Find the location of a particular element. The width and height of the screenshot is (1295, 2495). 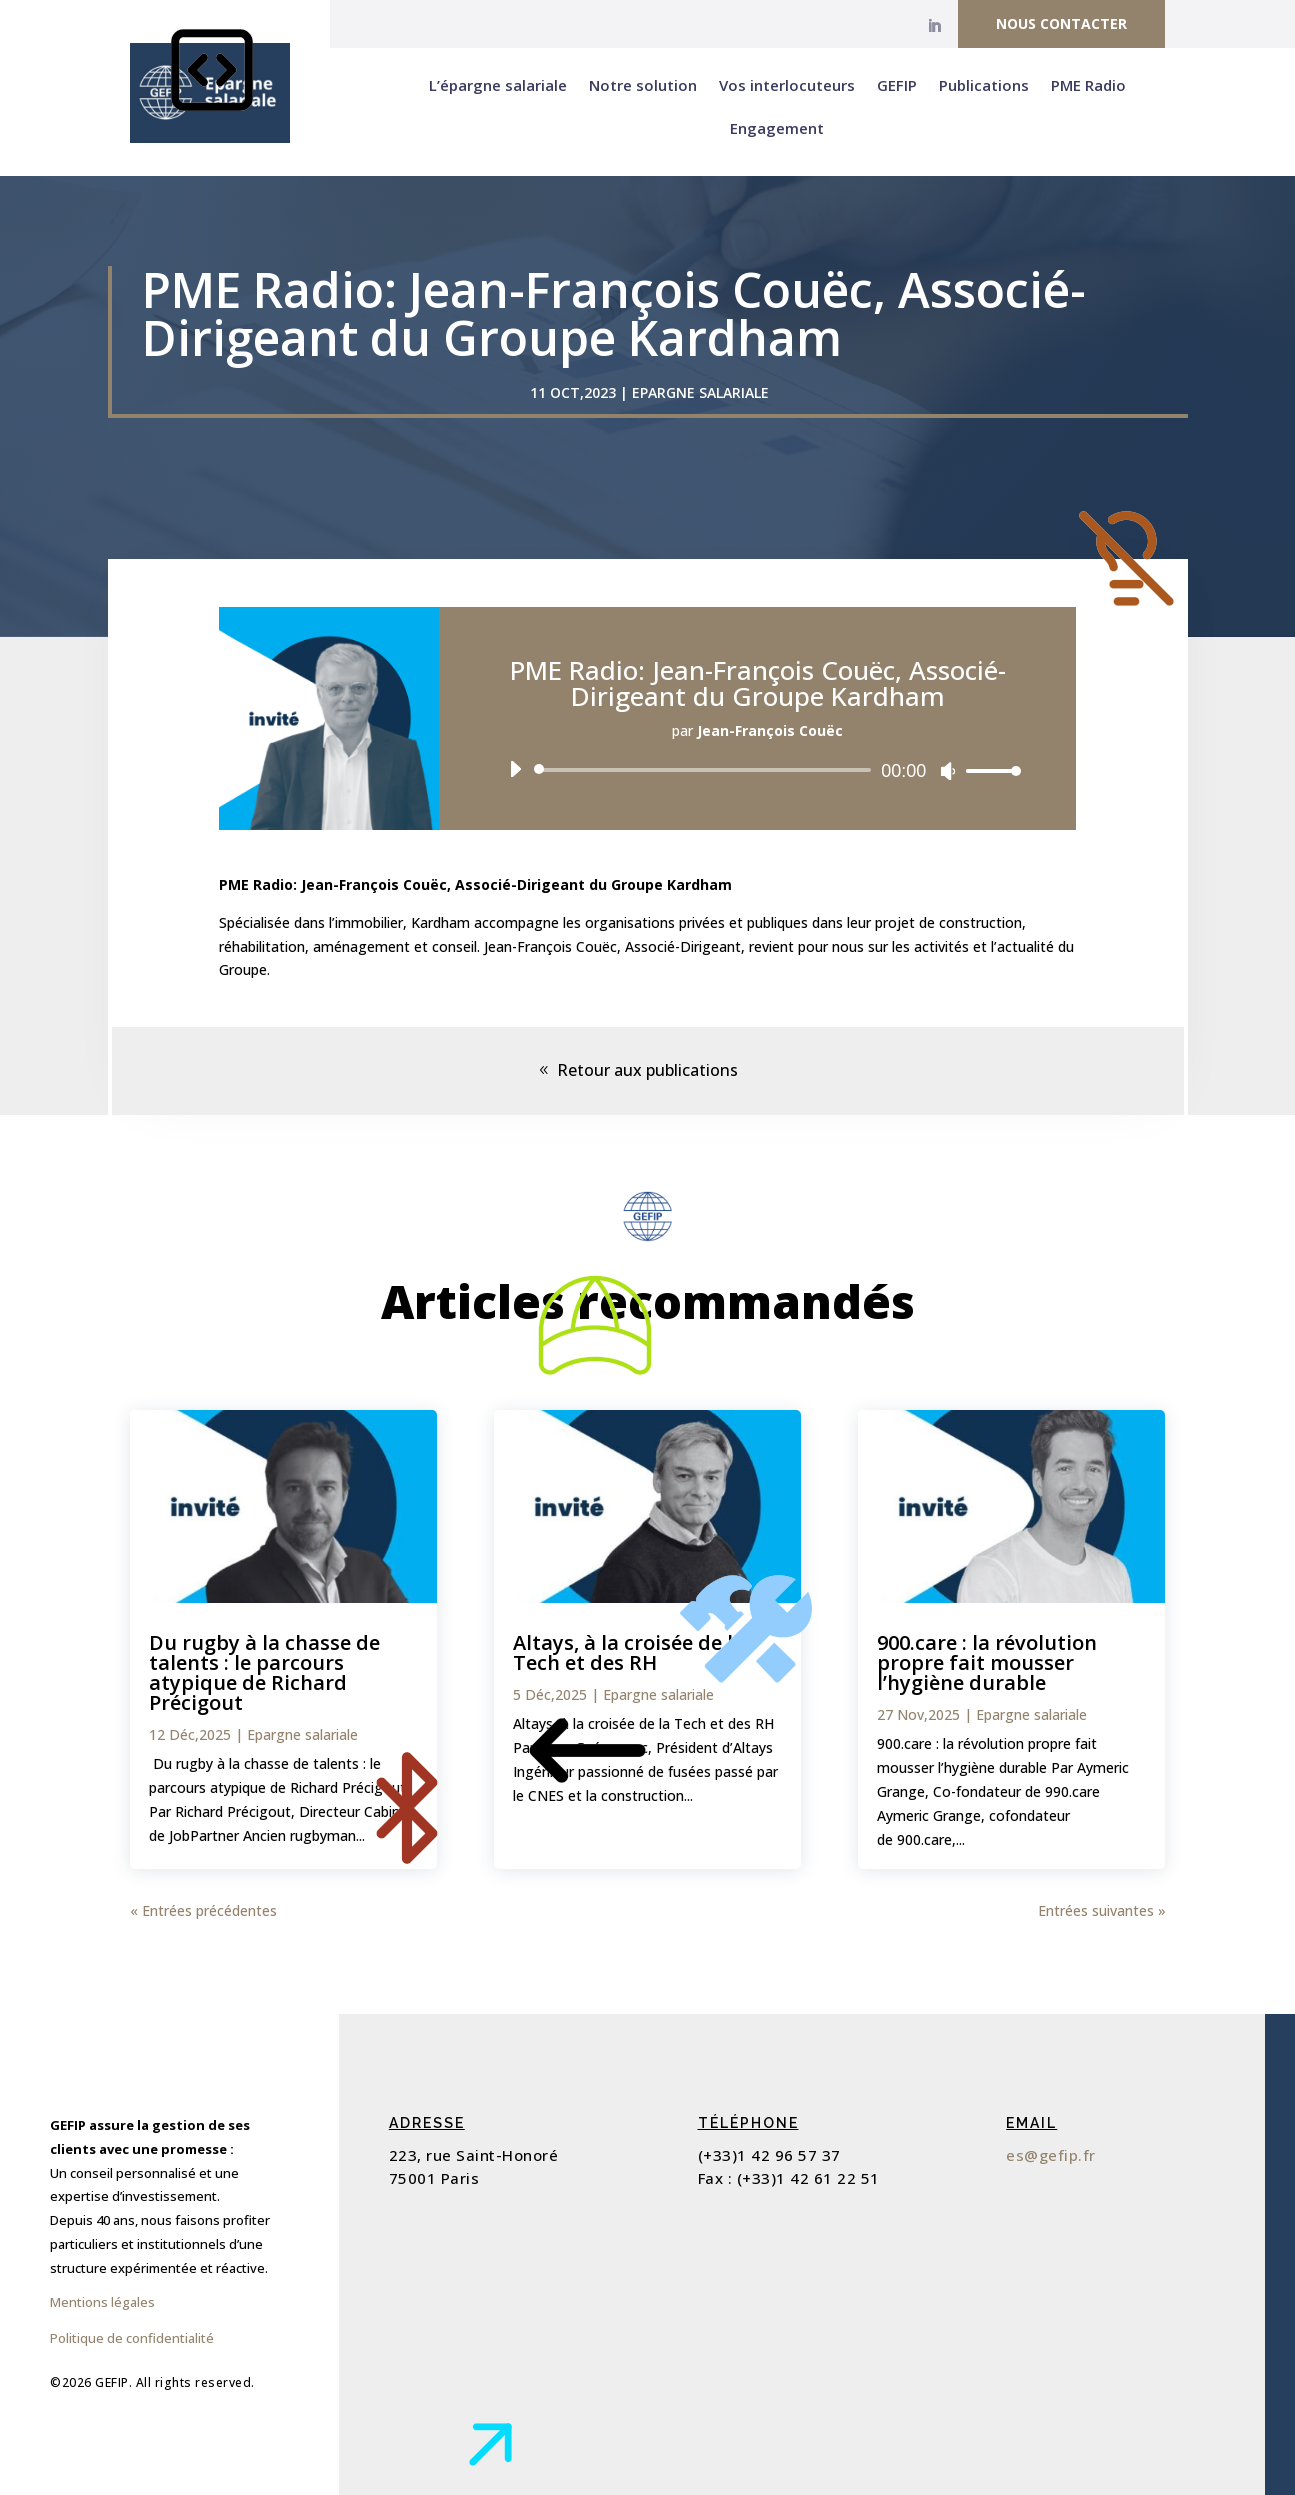

access settings or configuration options is located at coordinates (746, 1629).